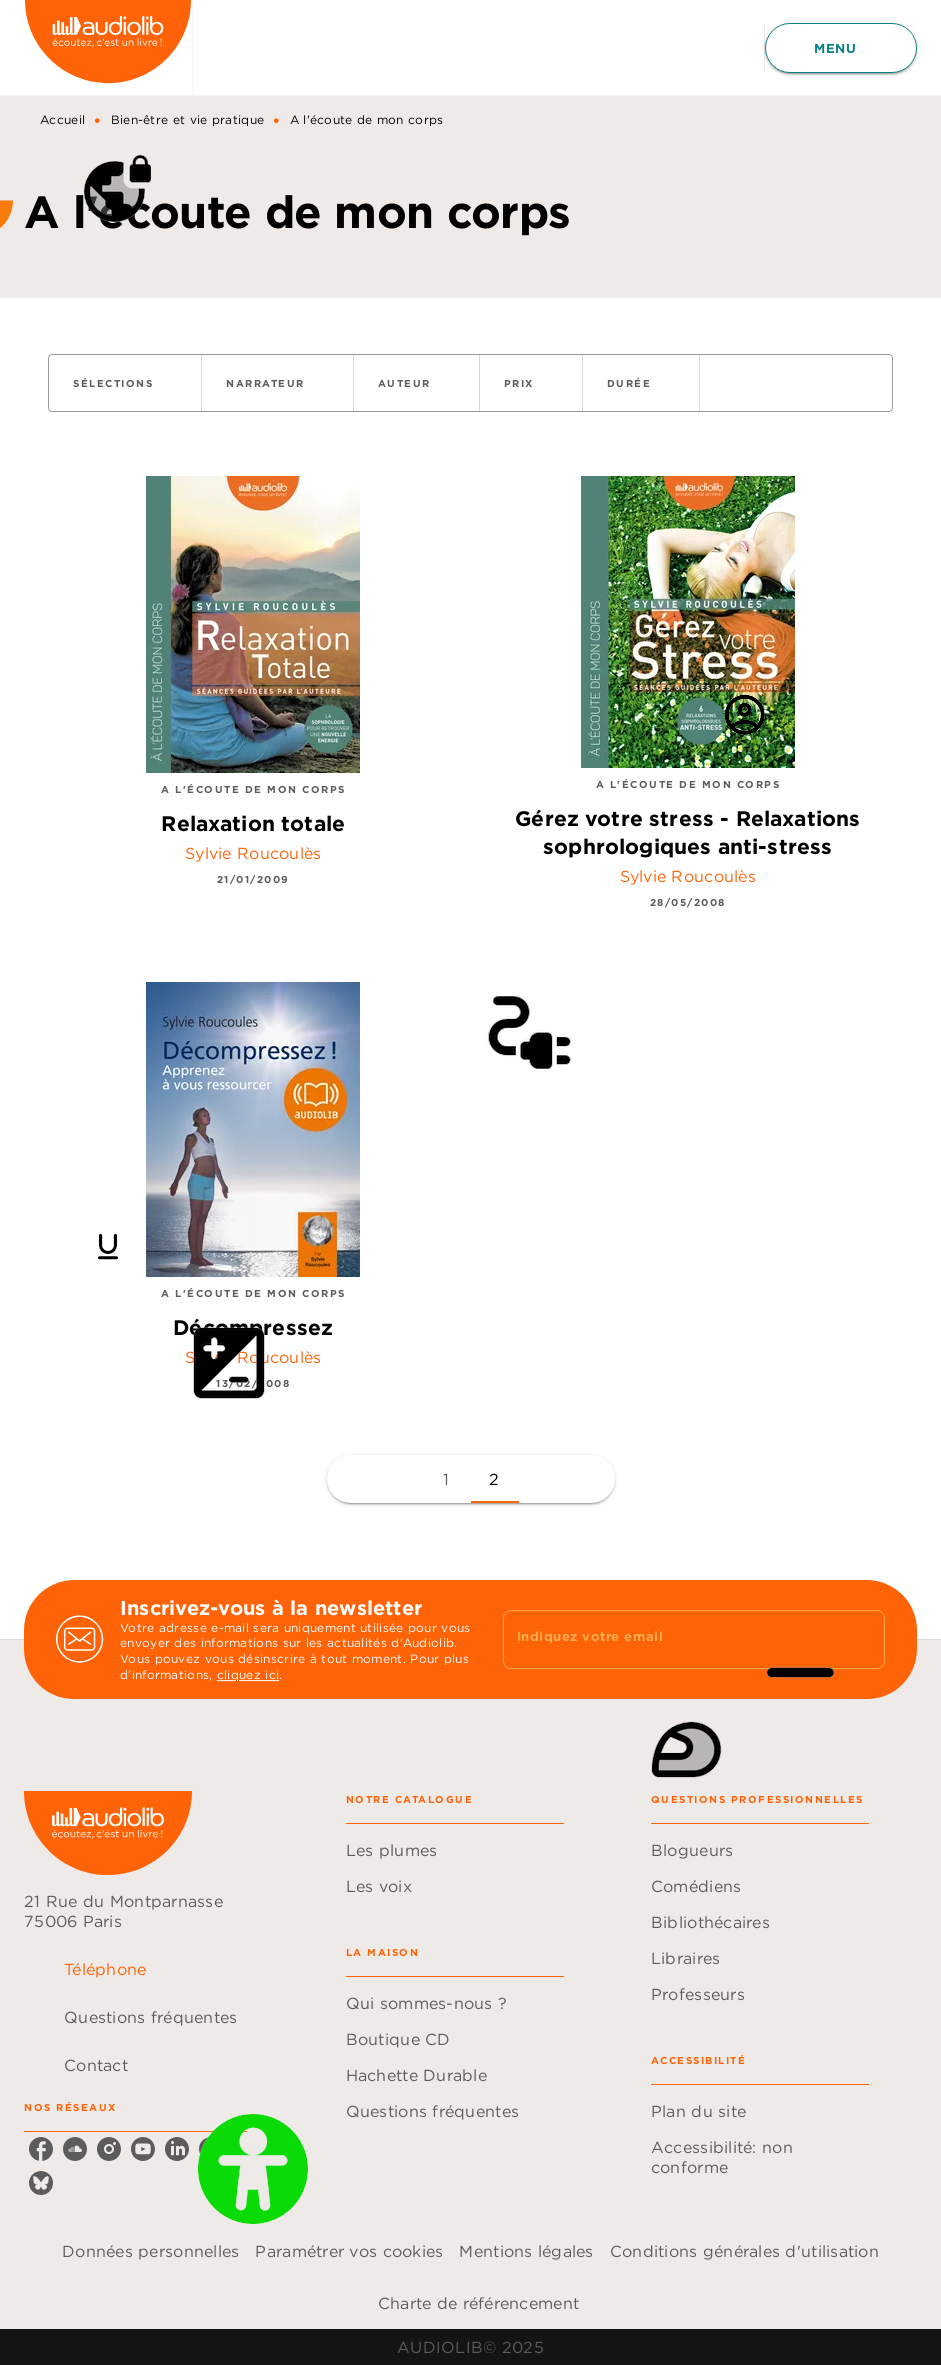  Describe the element at coordinates (253, 2169) in the screenshot. I see `enable accessibility features` at that location.